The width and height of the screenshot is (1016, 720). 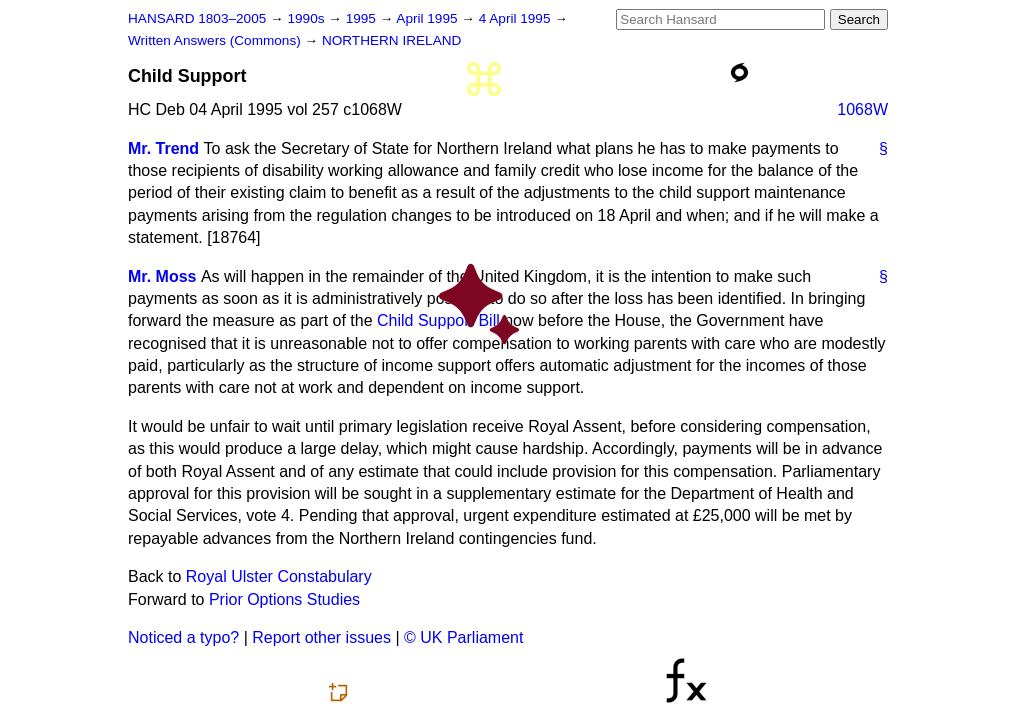 What do you see at coordinates (339, 693) in the screenshot?
I see `create a new sticky note` at bounding box center [339, 693].